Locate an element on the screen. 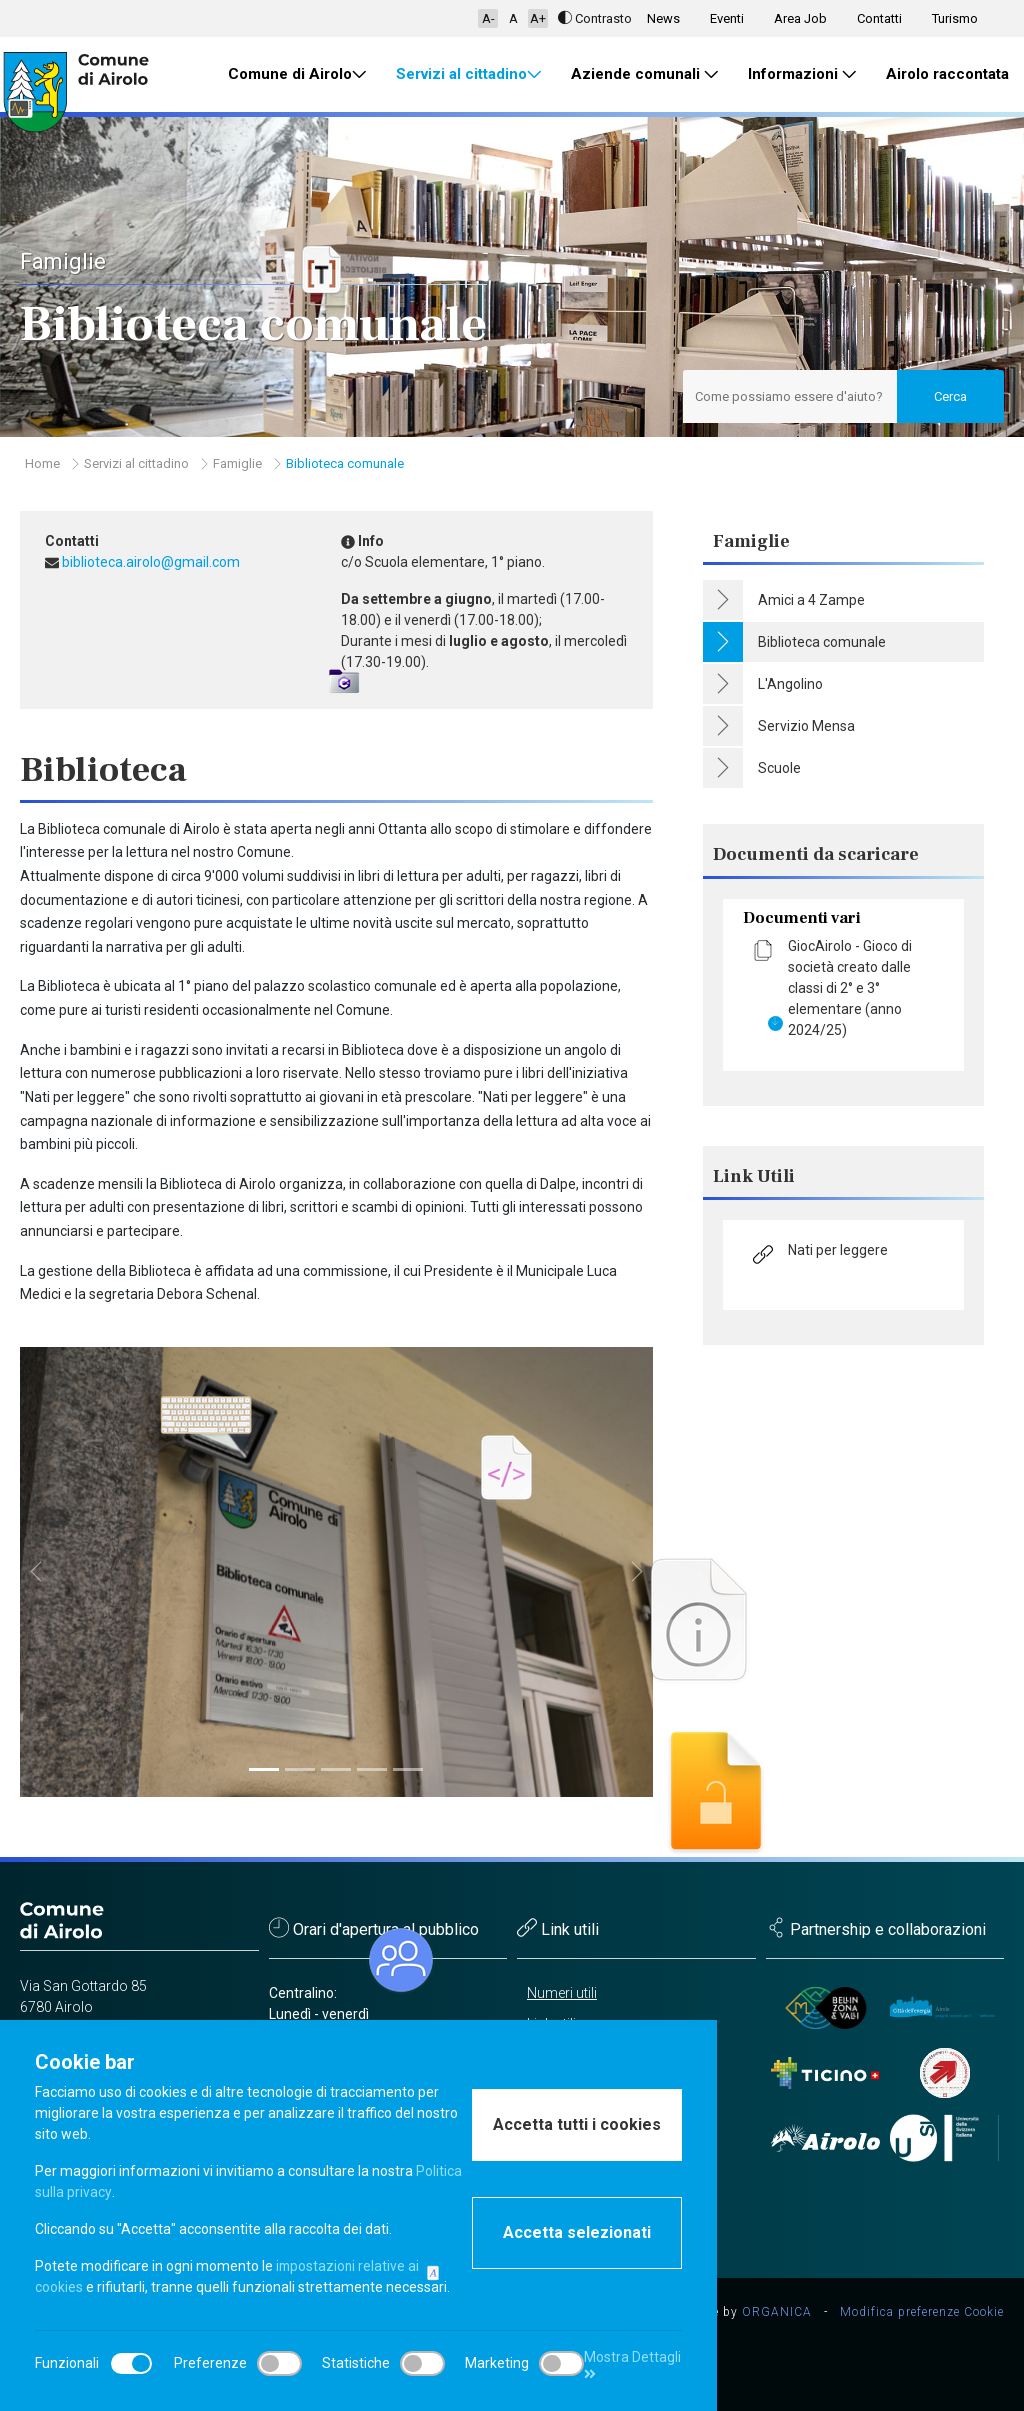 The width and height of the screenshot is (1024, 2411). a readme or documentation file is located at coordinates (698, 1619).